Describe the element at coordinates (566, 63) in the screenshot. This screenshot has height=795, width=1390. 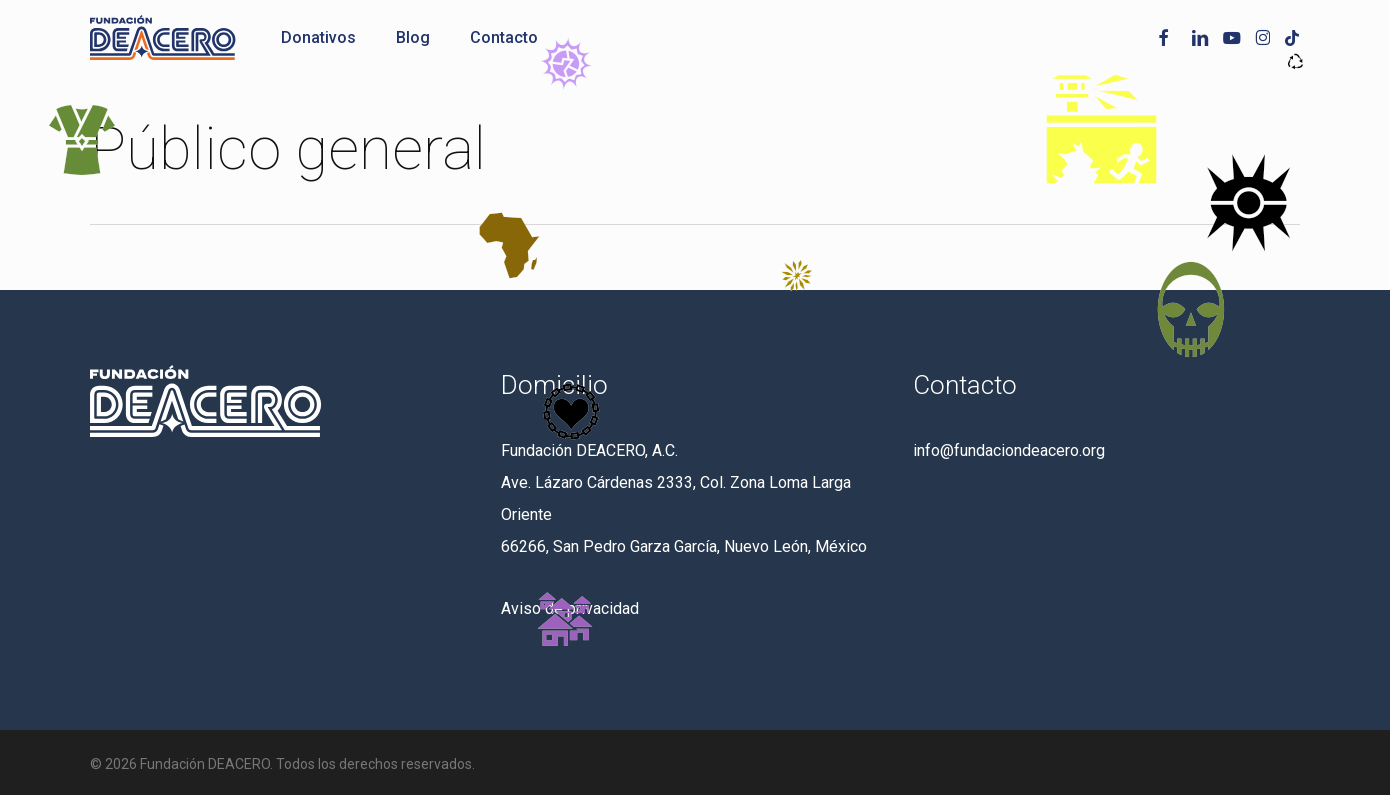
I see `indicates a power-up or special ability is active` at that location.